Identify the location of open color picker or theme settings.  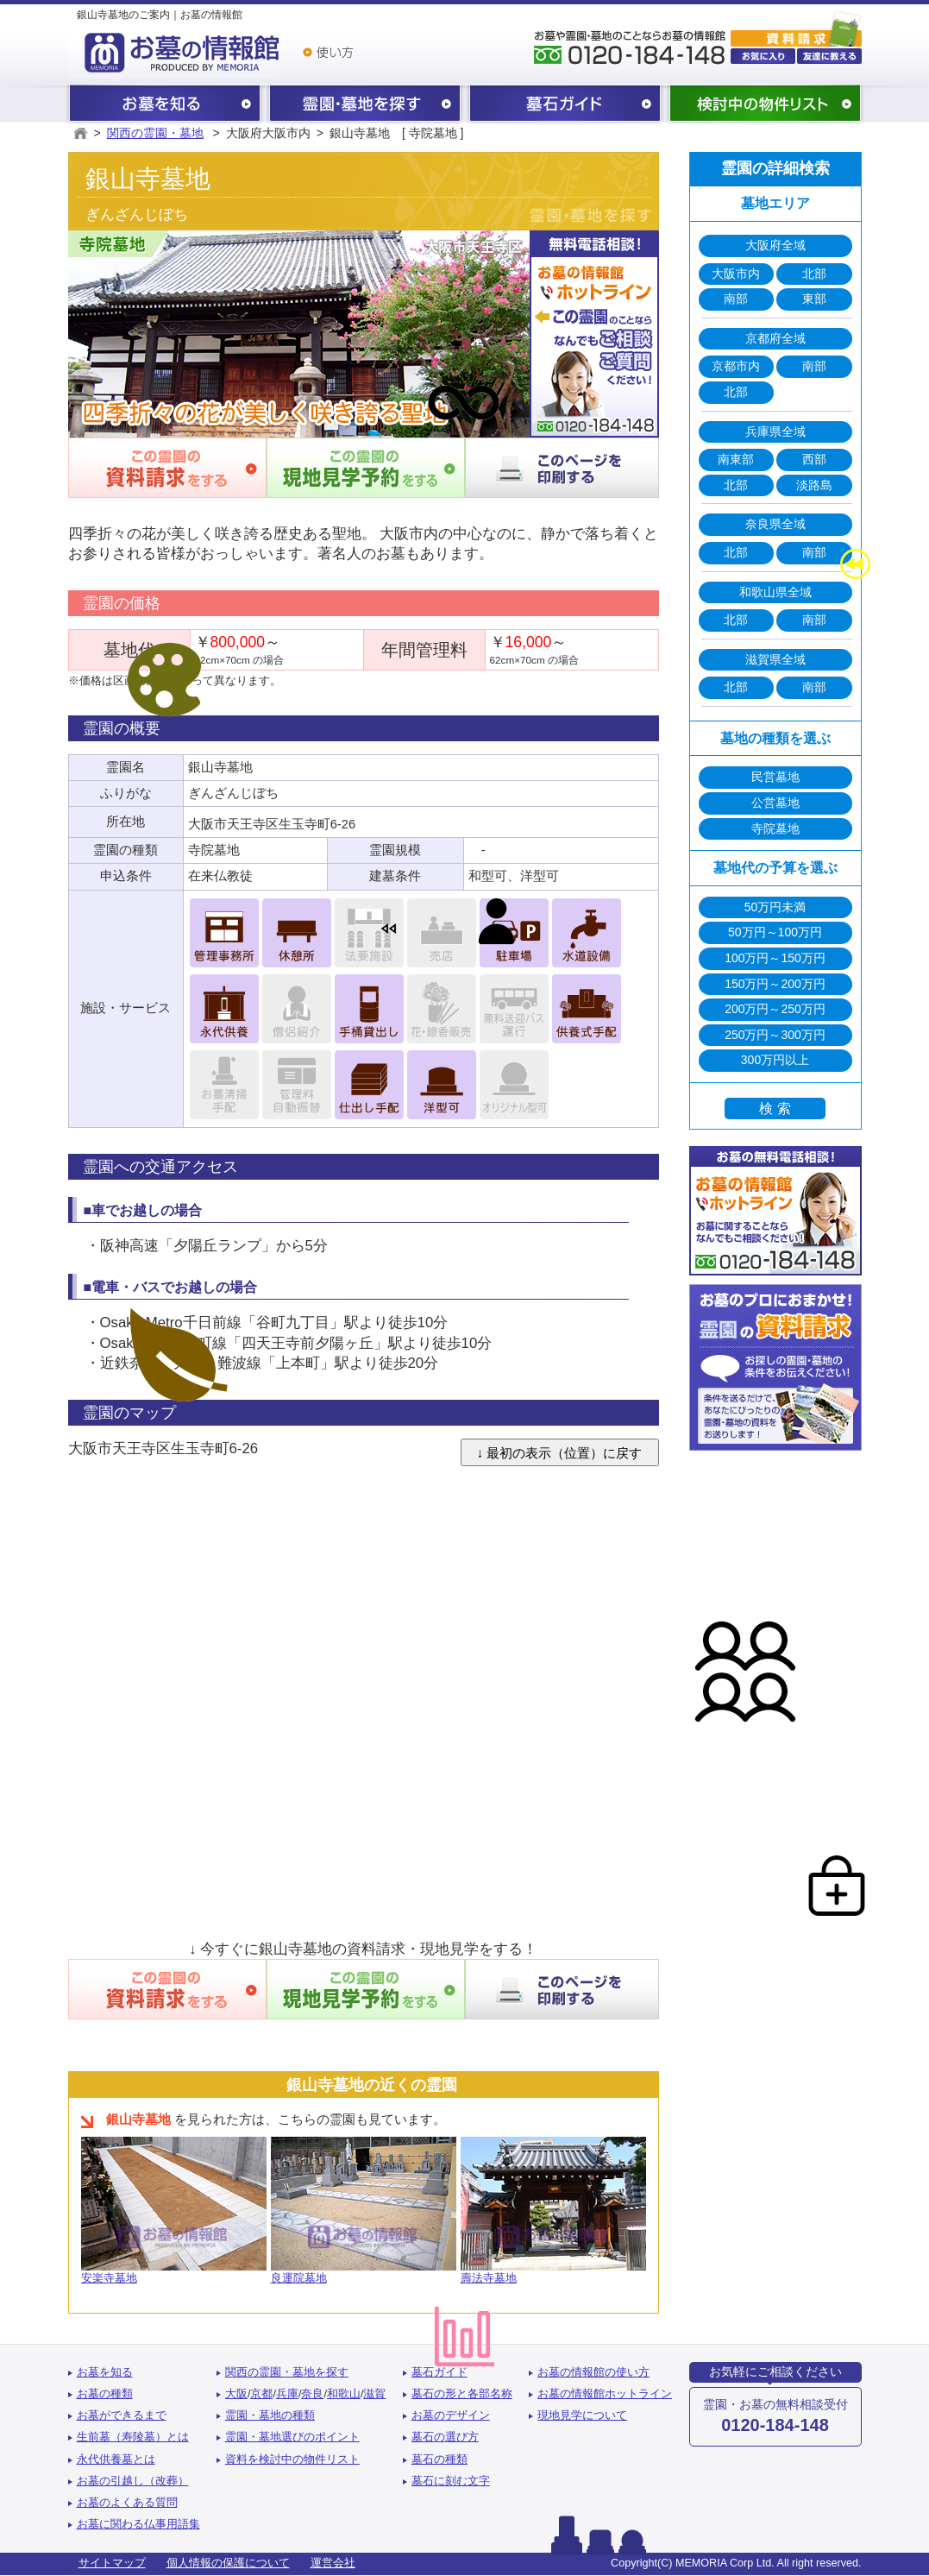
(164, 679).